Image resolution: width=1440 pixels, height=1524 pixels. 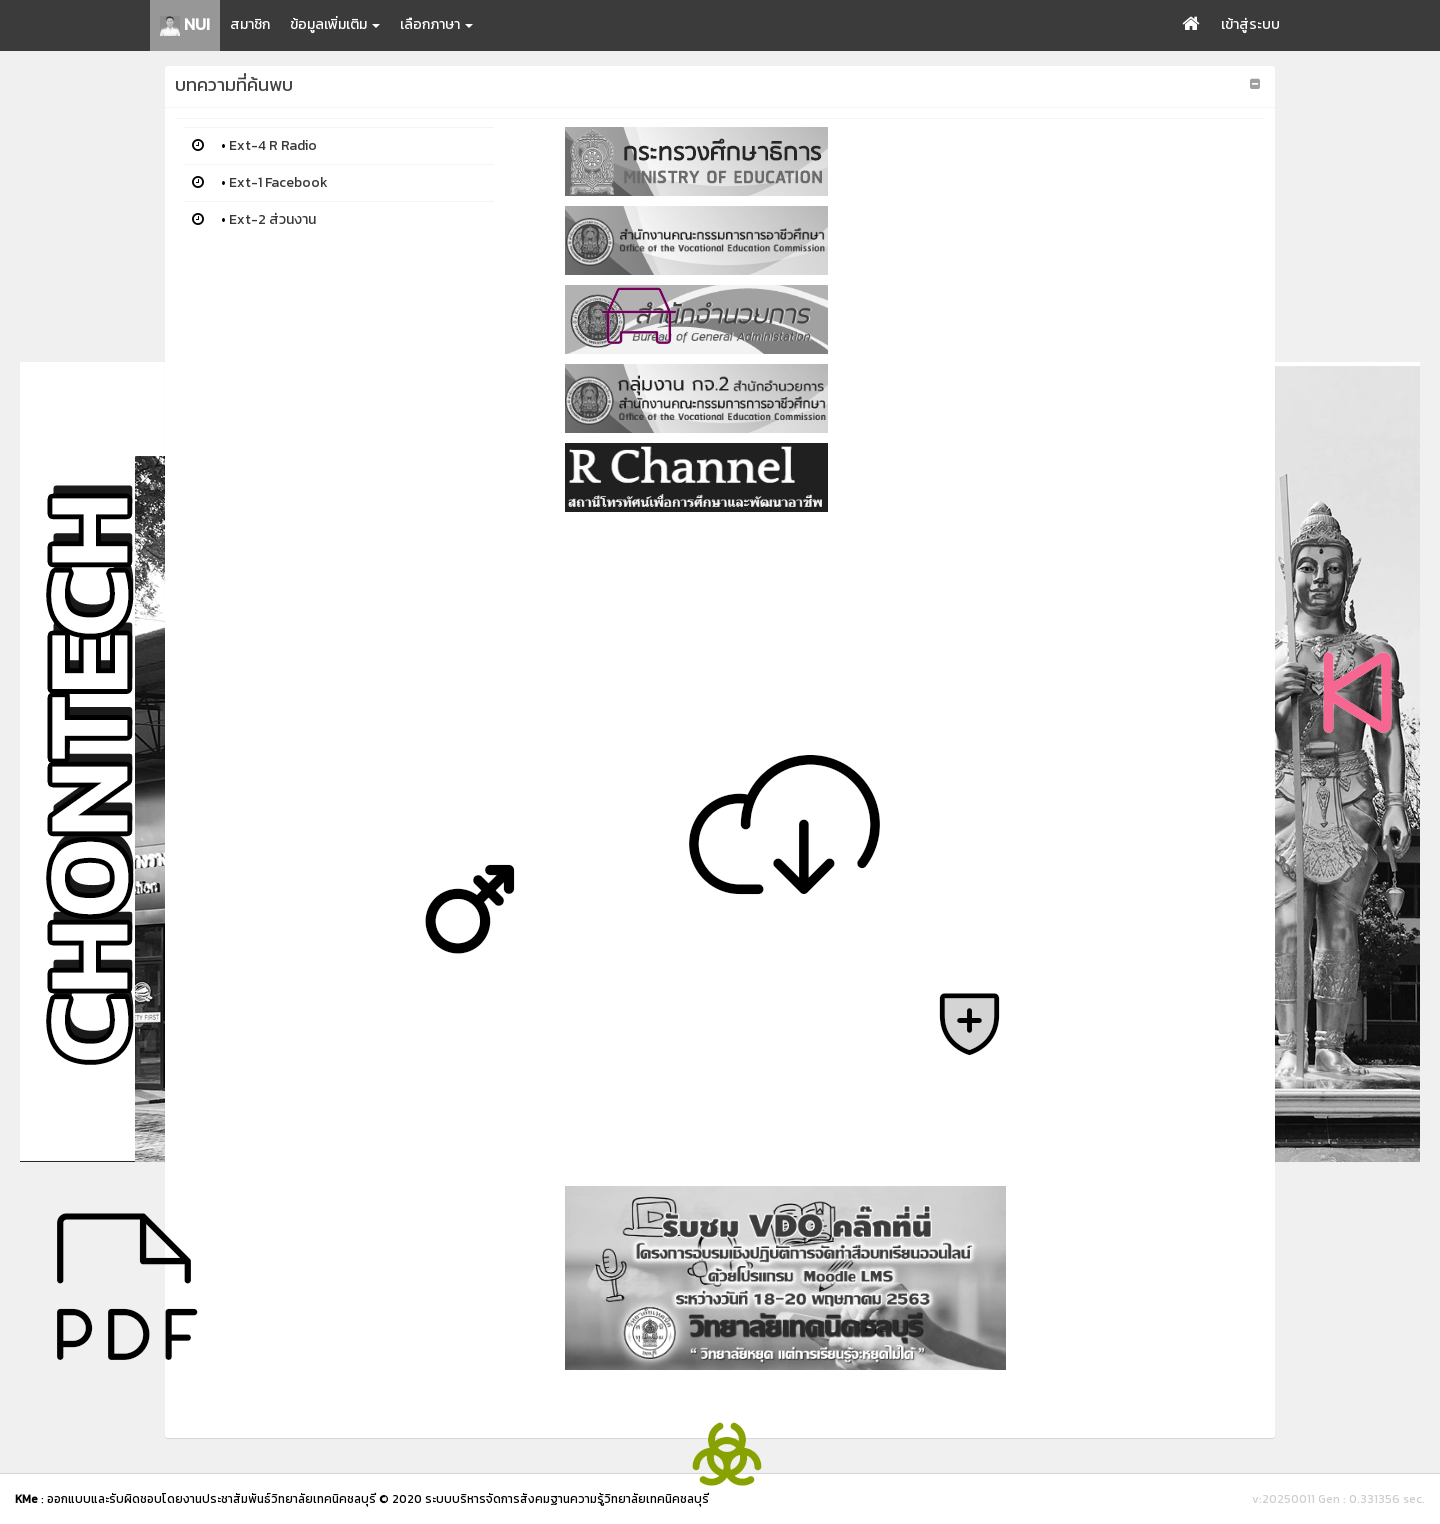 I want to click on indicates transgender or non-binary gender identity option, so click(x=471, y=907).